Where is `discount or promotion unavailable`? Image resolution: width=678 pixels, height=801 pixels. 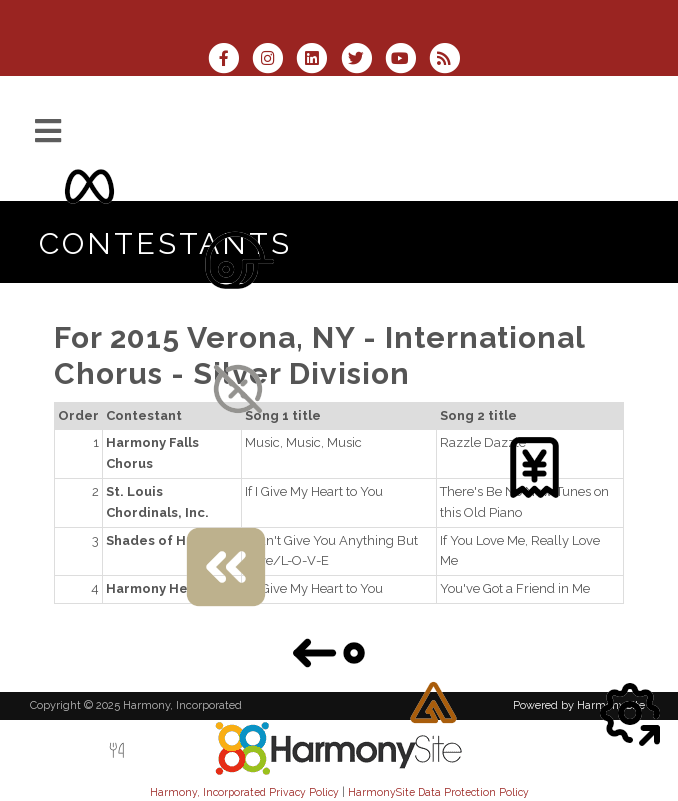 discount or promotion unavailable is located at coordinates (238, 389).